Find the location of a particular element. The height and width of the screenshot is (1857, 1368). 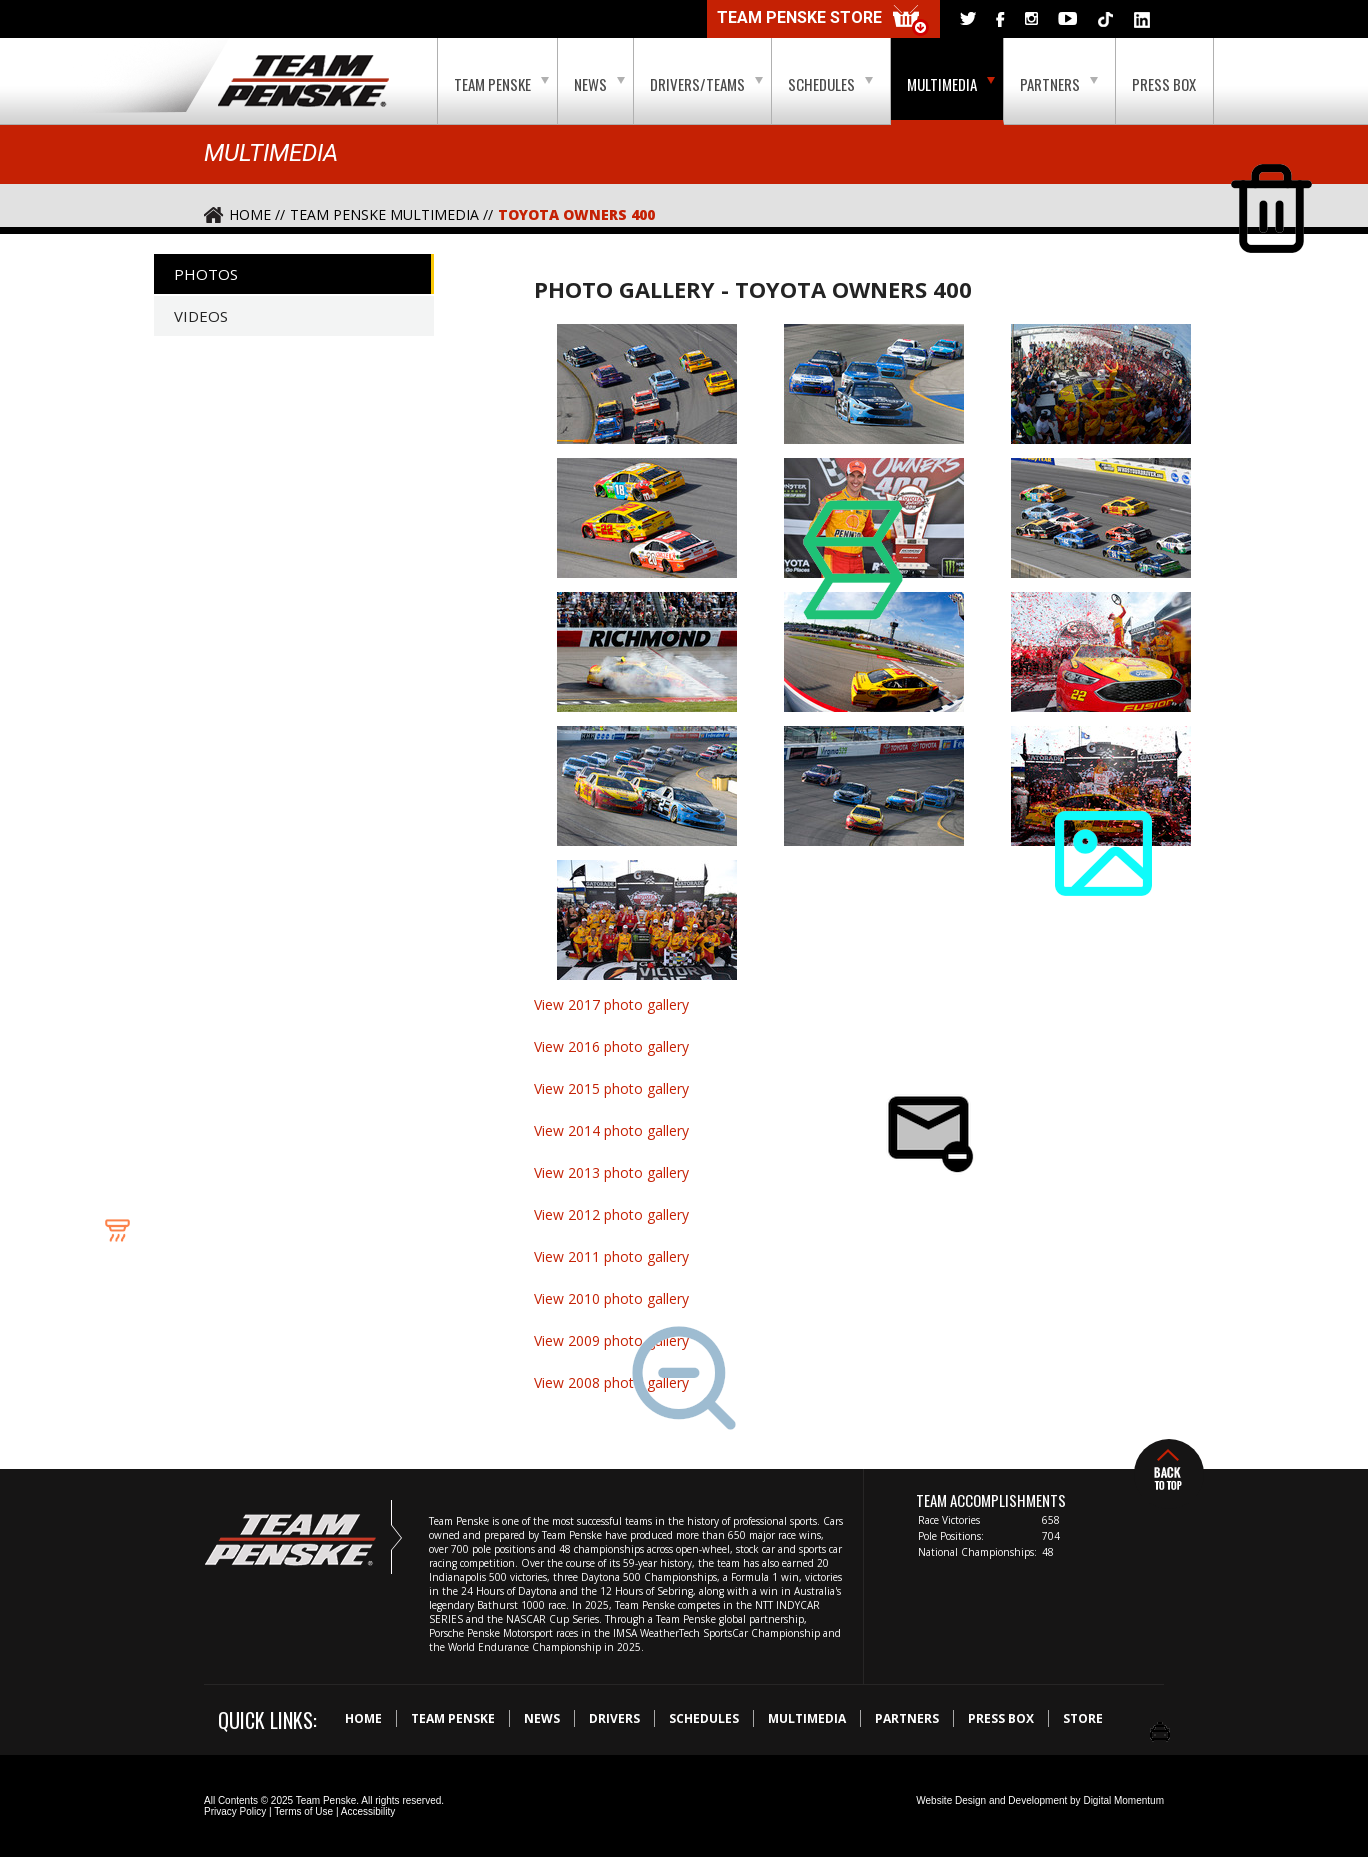

view source map or code mapping is located at coordinates (853, 560).